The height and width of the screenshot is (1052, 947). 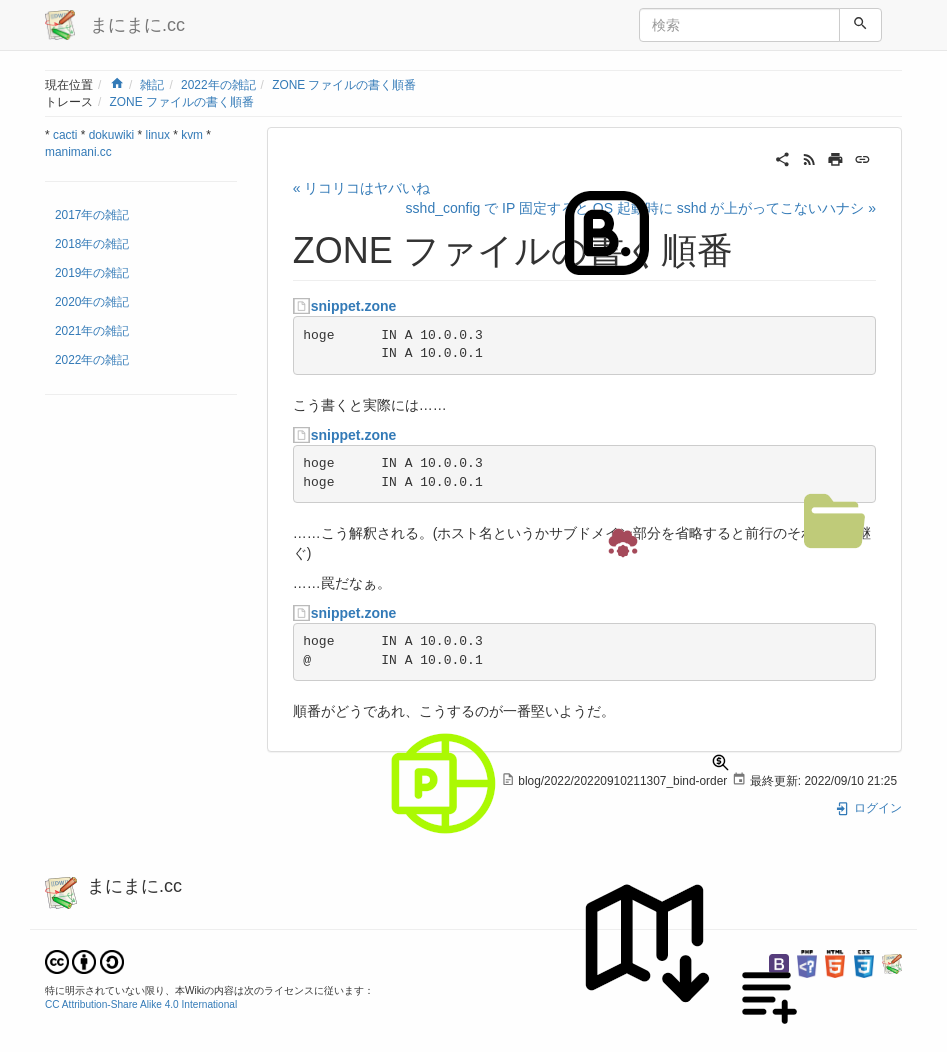 I want to click on download map for offline use, so click(x=644, y=937).